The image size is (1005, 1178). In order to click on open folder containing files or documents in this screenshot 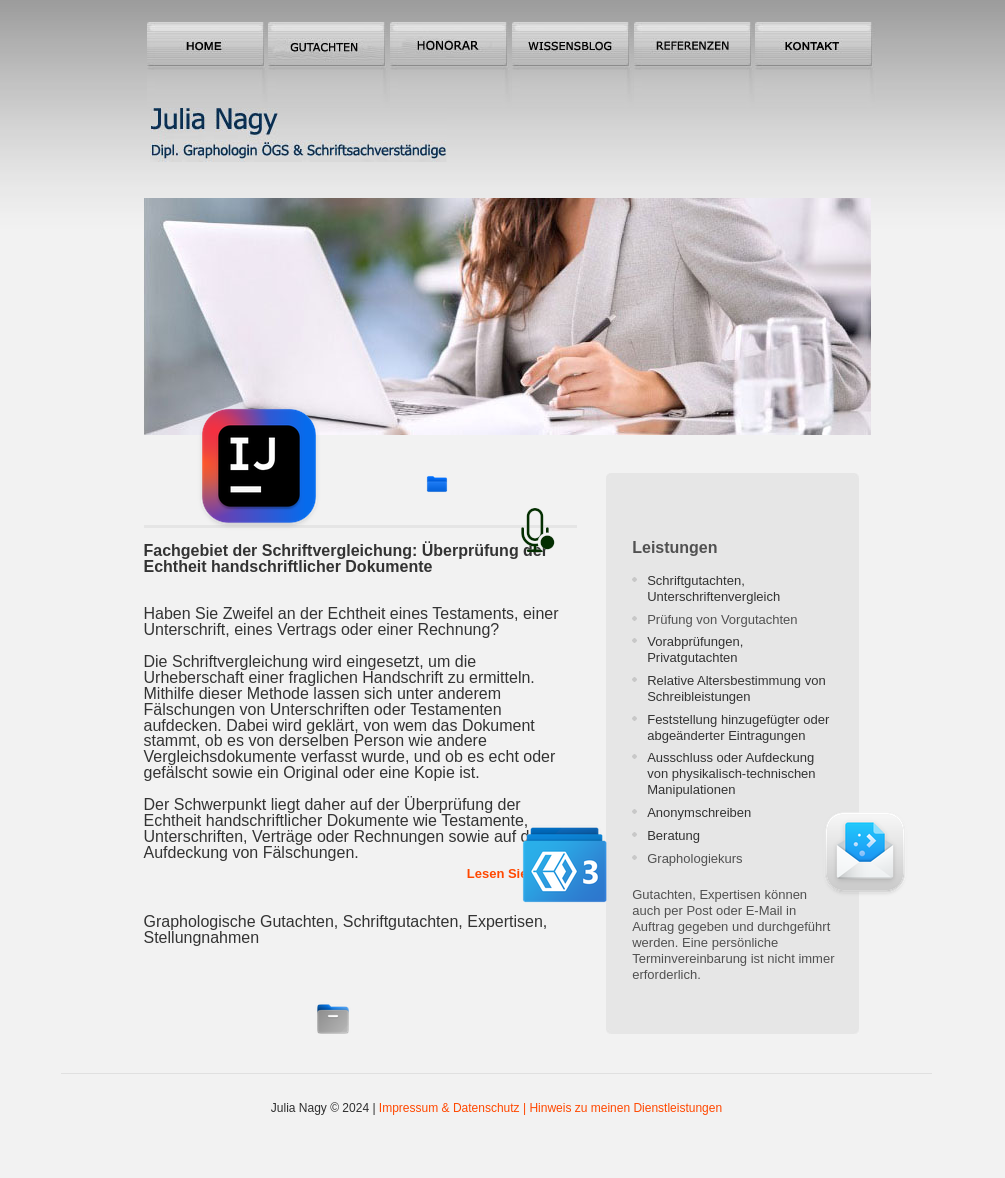, I will do `click(437, 484)`.